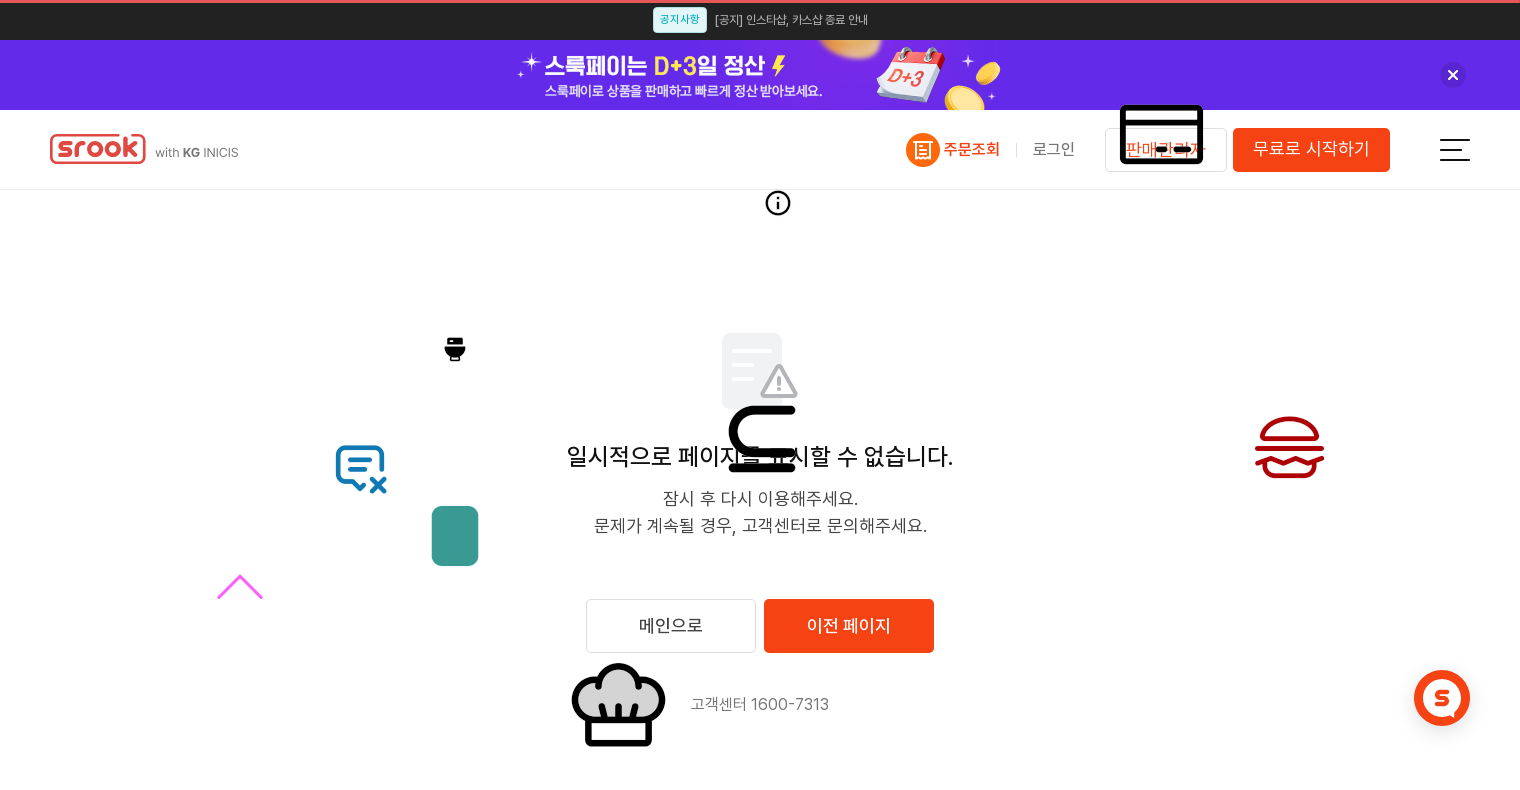  I want to click on collapse an expanded section, so click(240, 589).